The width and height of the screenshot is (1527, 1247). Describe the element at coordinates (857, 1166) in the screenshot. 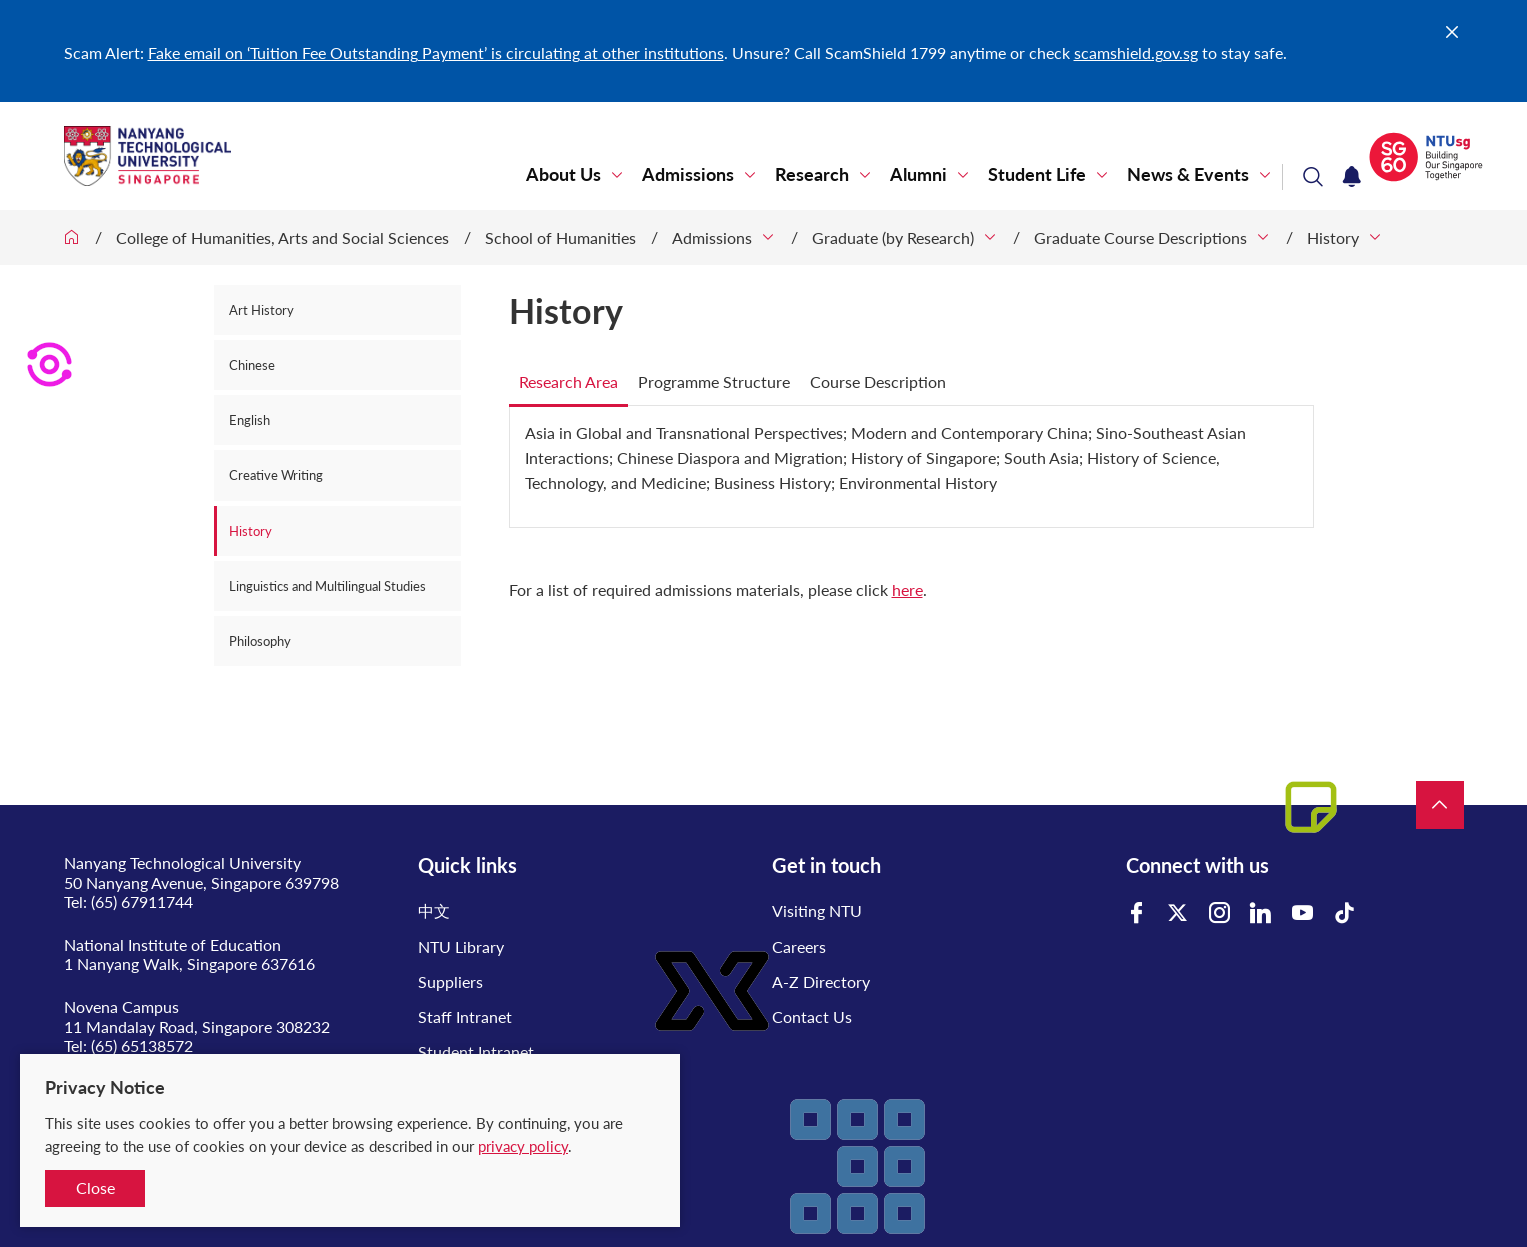

I see `pnpm package manager logo` at that location.